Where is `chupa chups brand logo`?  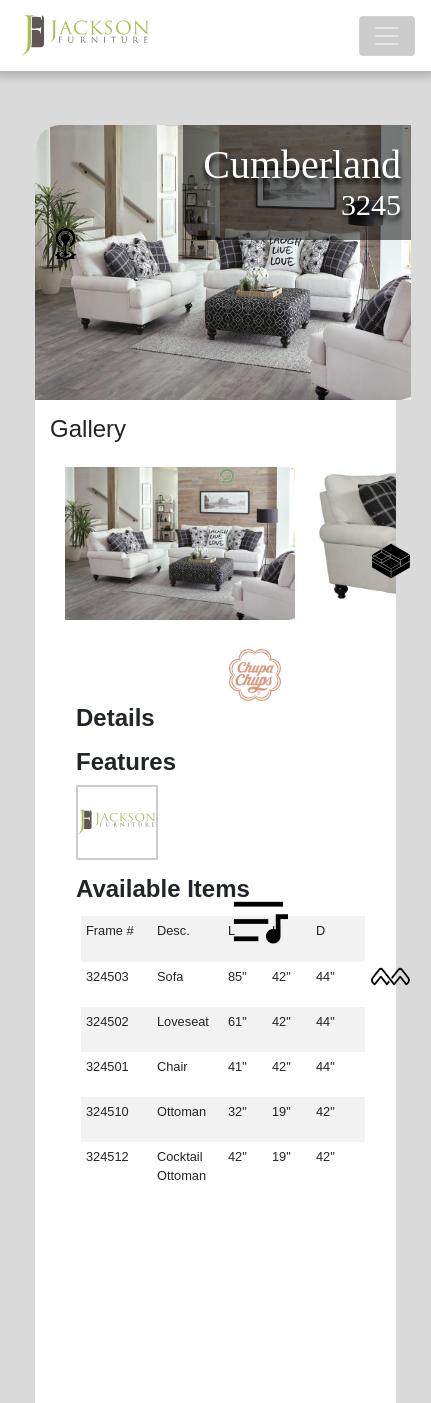
chupa chups brand logo is located at coordinates (255, 675).